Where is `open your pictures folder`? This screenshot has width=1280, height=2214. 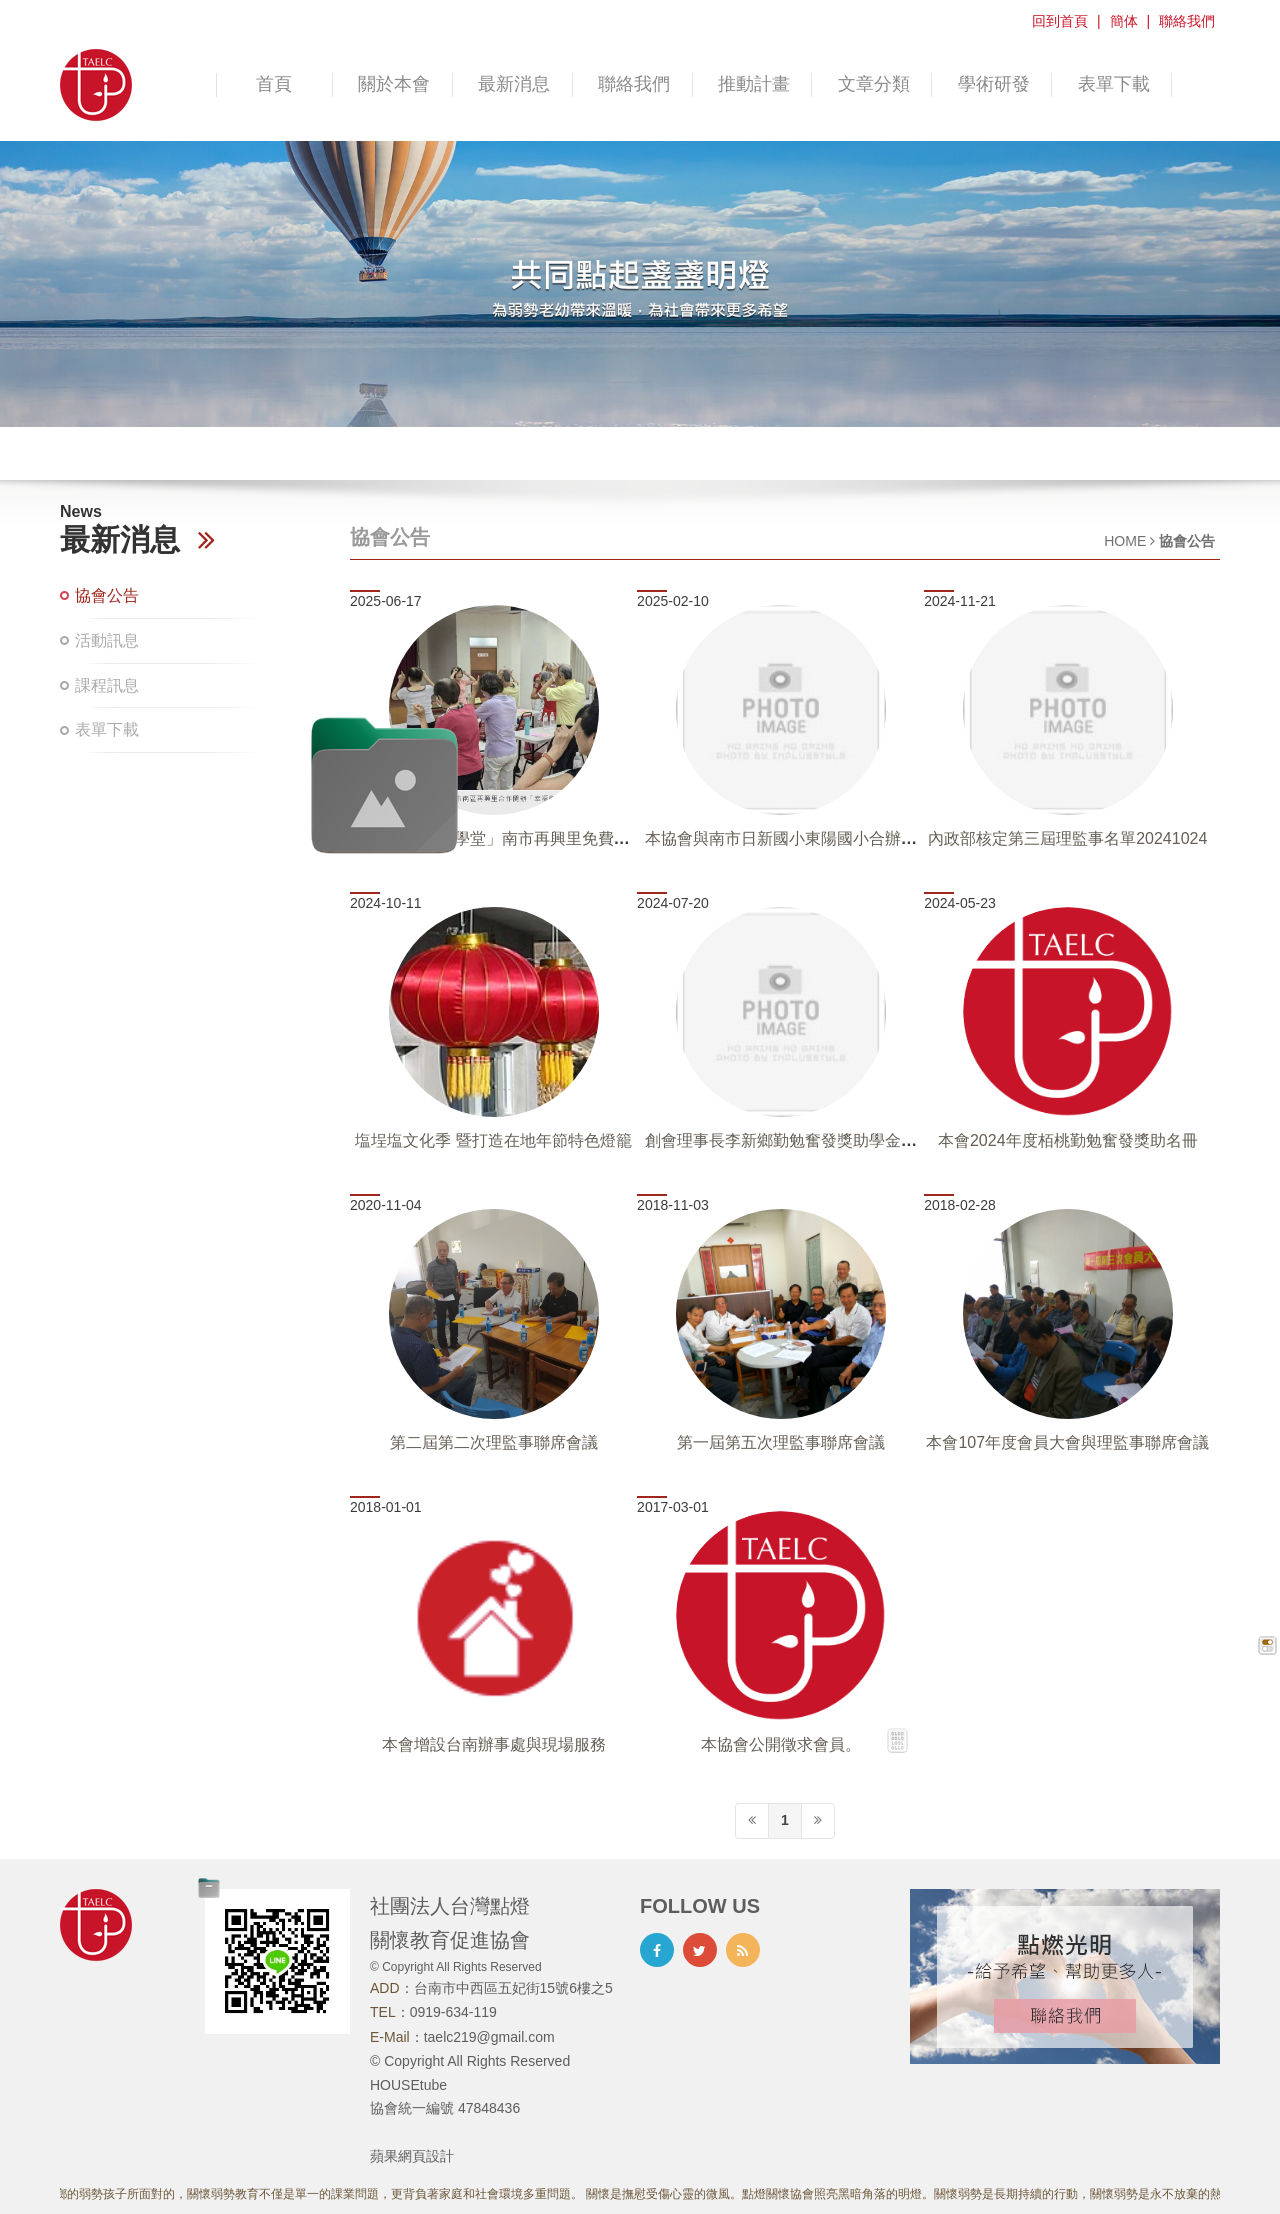
open your pictures folder is located at coordinates (384, 785).